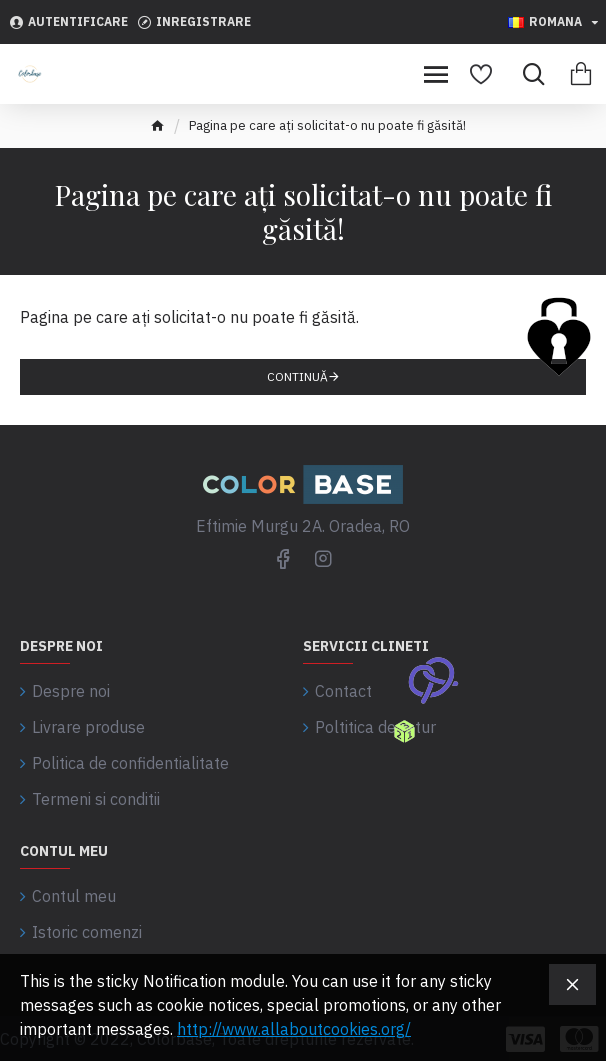 The image size is (606, 1061). Describe the element at coordinates (433, 680) in the screenshot. I see `browse bakery or snack items` at that location.